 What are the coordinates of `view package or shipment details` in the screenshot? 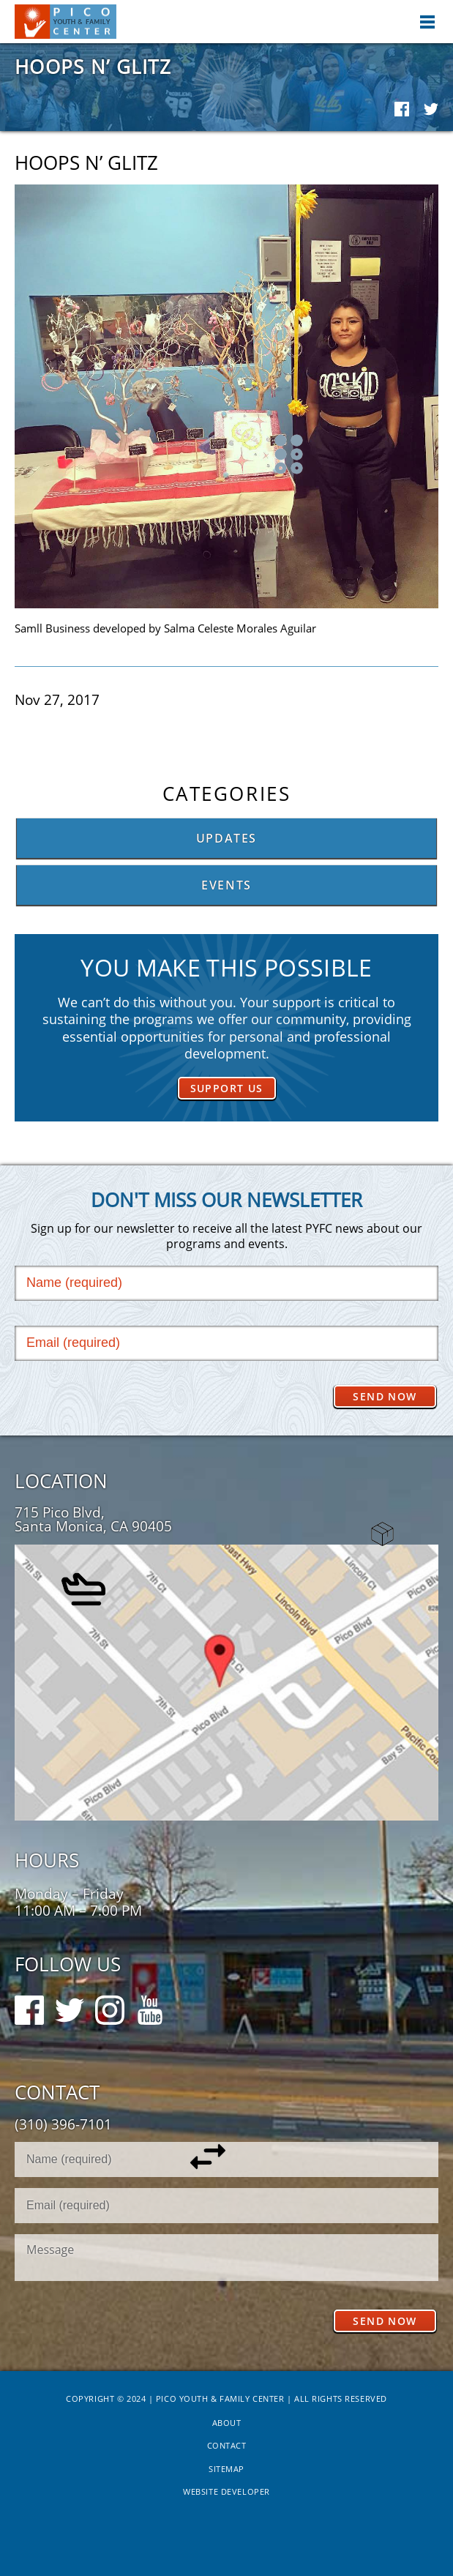 It's located at (382, 1534).